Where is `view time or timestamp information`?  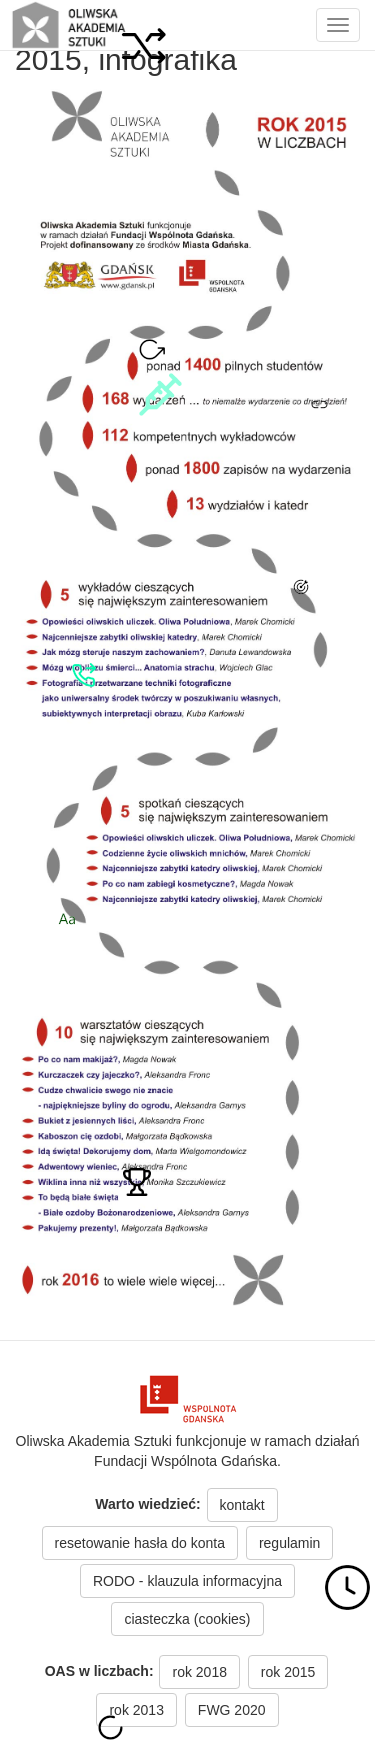
view time or timestamp information is located at coordinates (347, 1587).